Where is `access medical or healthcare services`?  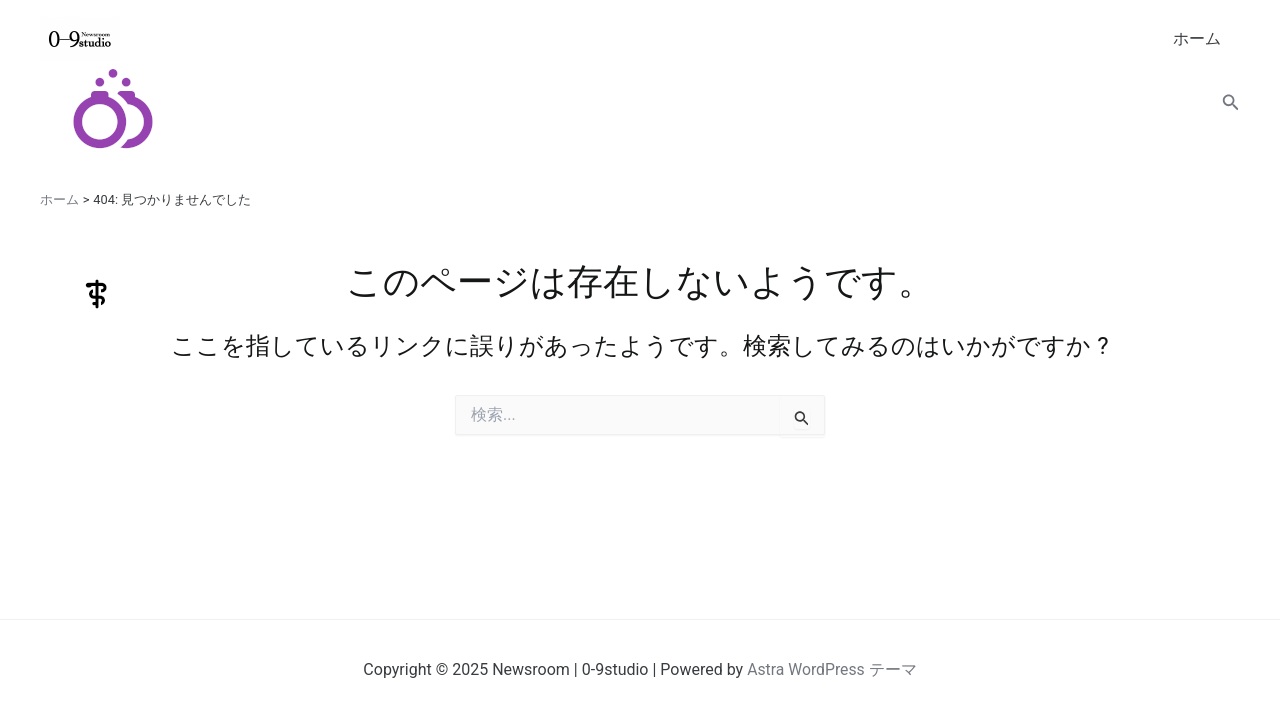
access medical or healthcare services is located at coordinates (97, 294).